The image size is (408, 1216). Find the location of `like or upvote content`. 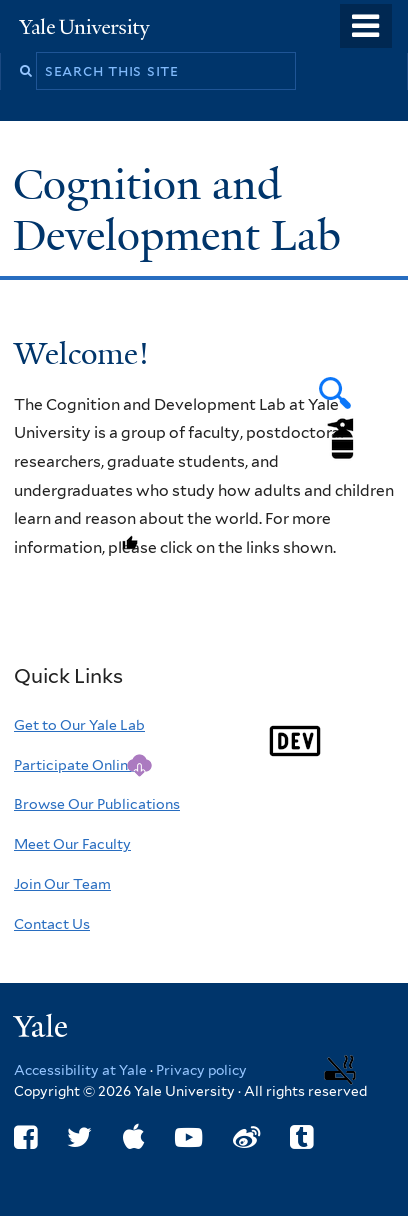

like or upvote content is located at coordinates (130, 543).